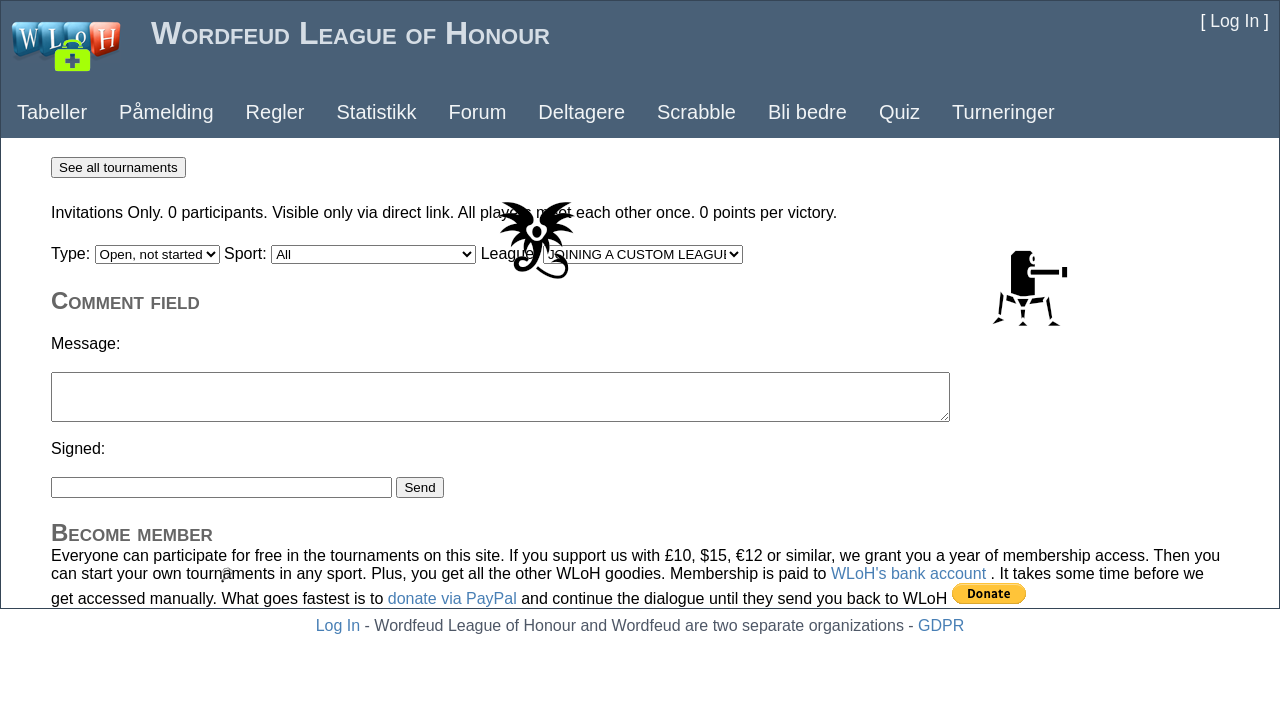  Describe the element at coordinates (227, 575) in the screenshot. I see `activate smoke bomb ability in game` at that location.